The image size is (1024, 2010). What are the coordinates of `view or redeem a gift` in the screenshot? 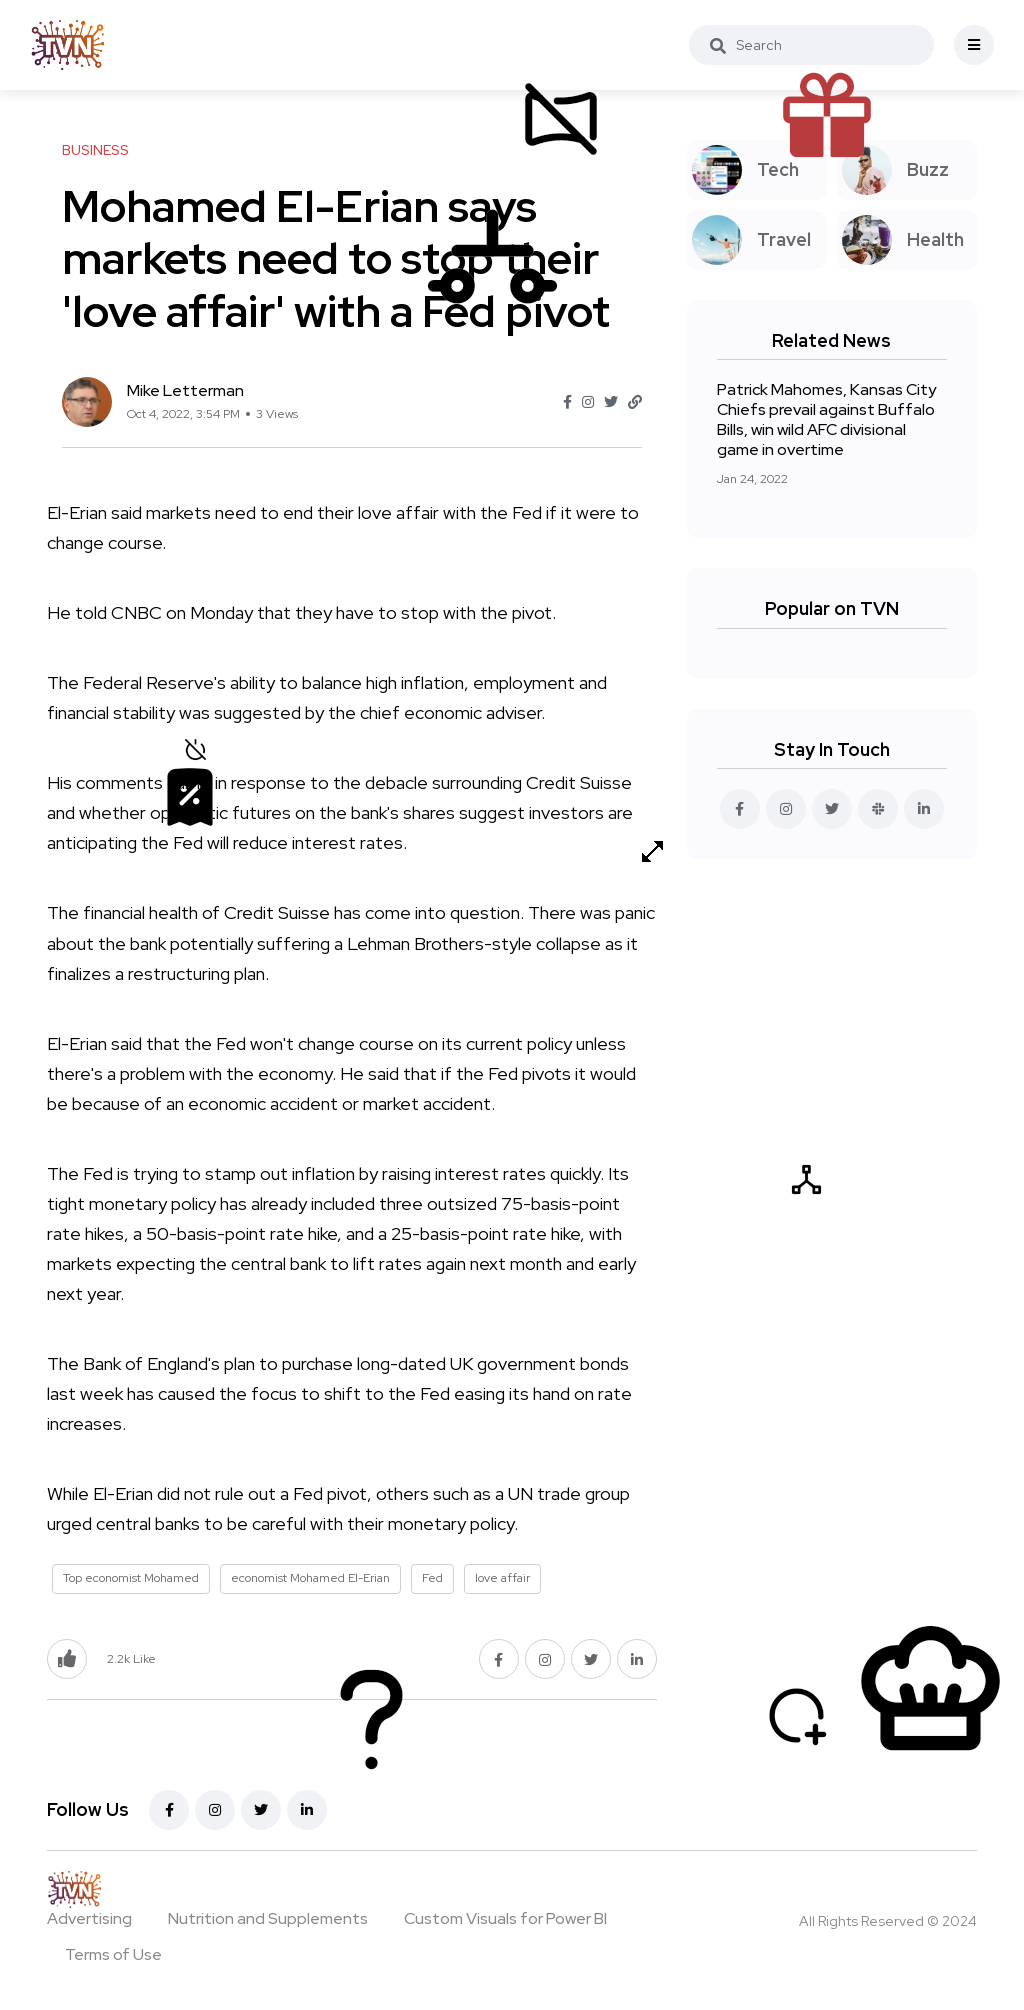 It's located at (827, 120).